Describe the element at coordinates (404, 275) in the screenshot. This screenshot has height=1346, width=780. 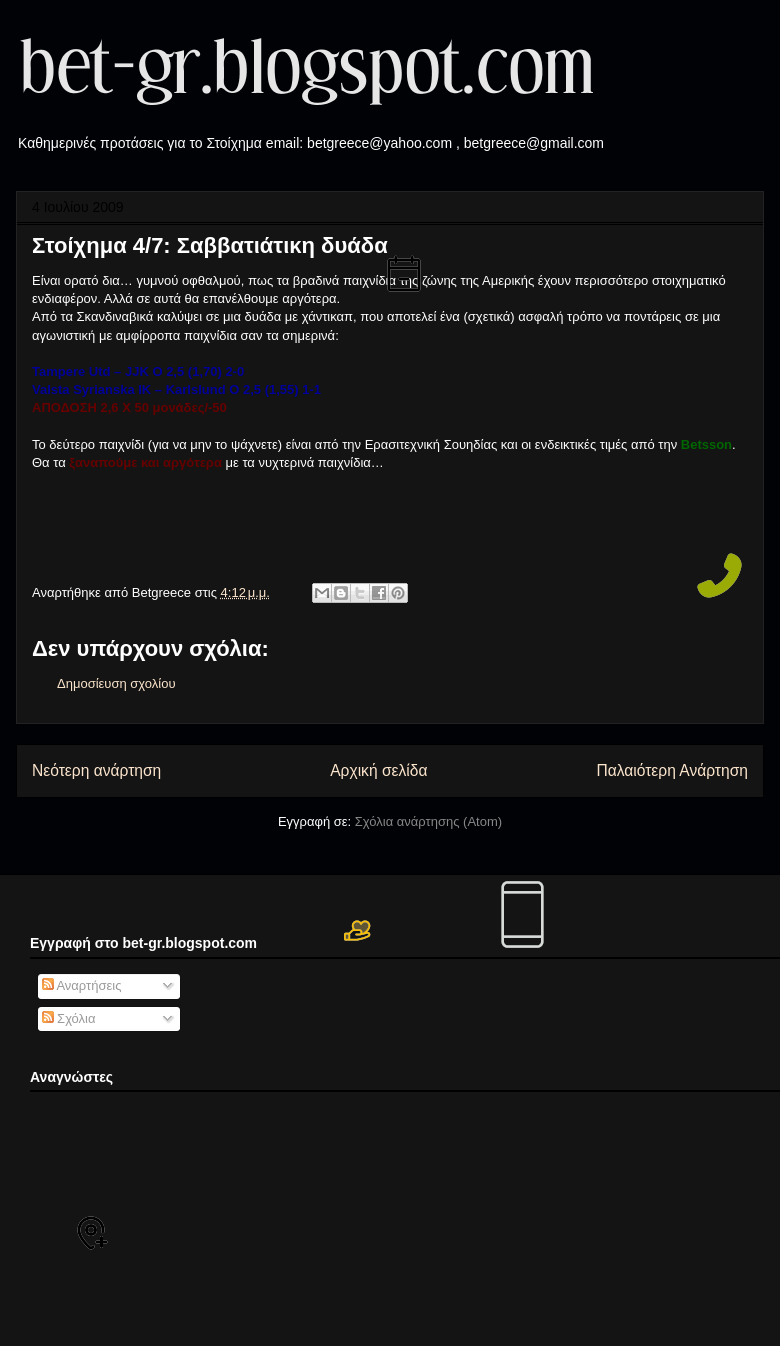
I see `remove an event from calendar` at that location.